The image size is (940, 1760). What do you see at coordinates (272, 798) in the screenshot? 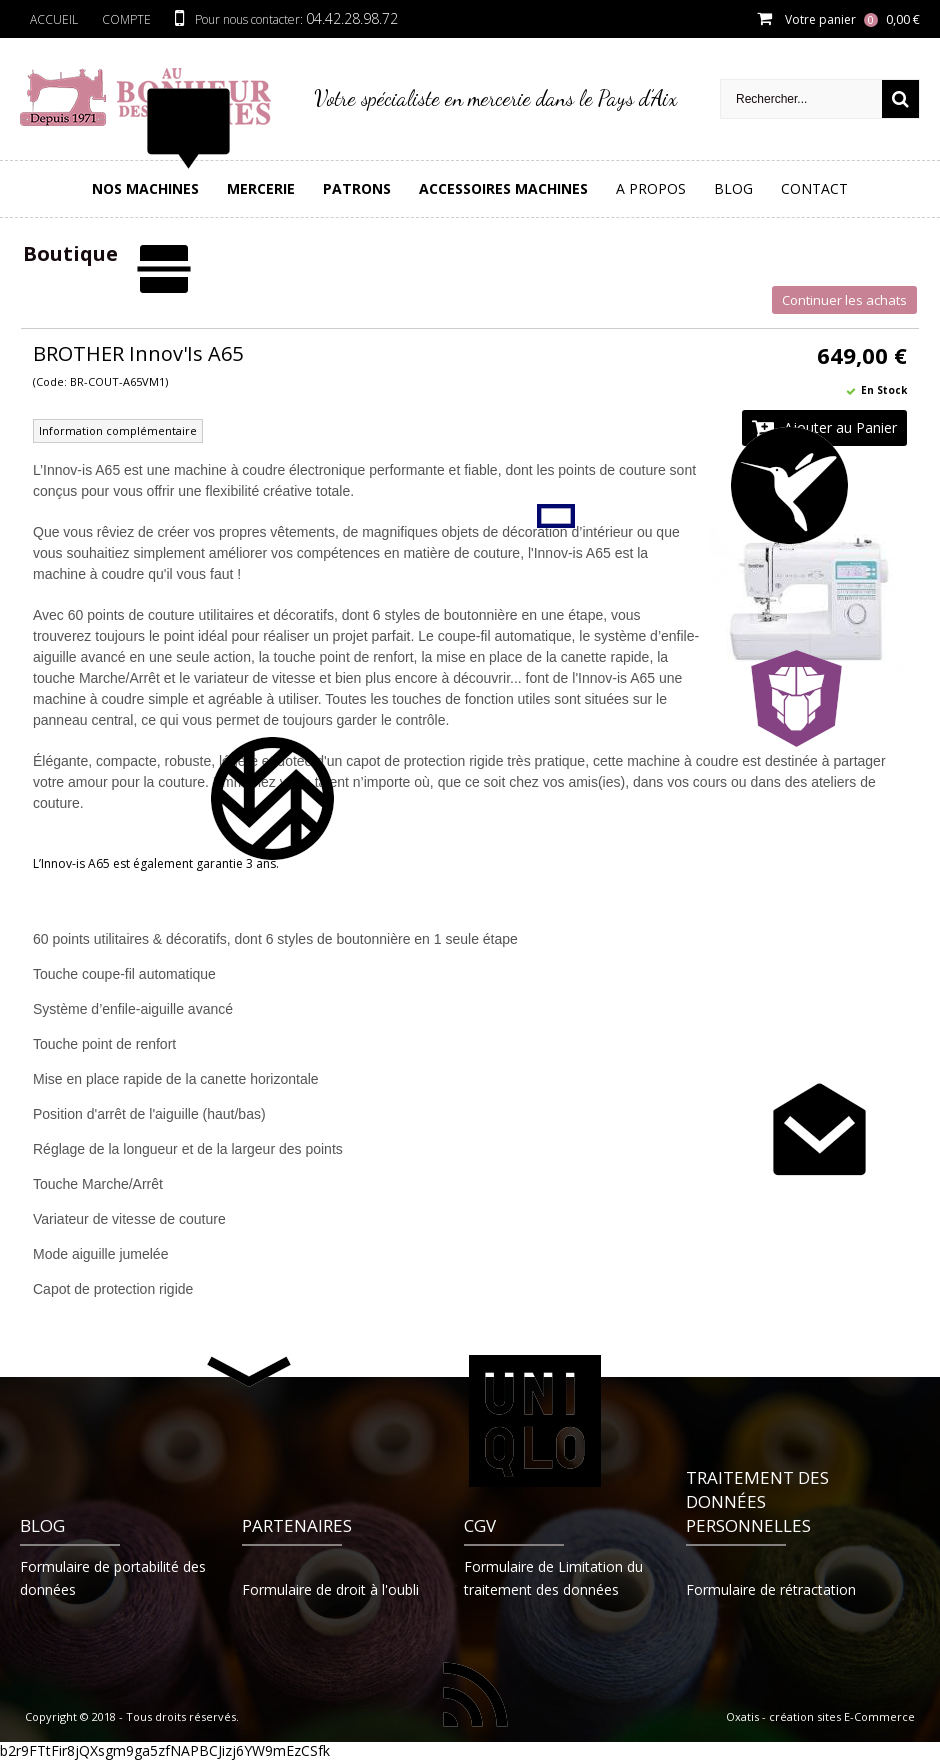
I see `wasabi cloud storage service logo` at bounding box center [272, 798].